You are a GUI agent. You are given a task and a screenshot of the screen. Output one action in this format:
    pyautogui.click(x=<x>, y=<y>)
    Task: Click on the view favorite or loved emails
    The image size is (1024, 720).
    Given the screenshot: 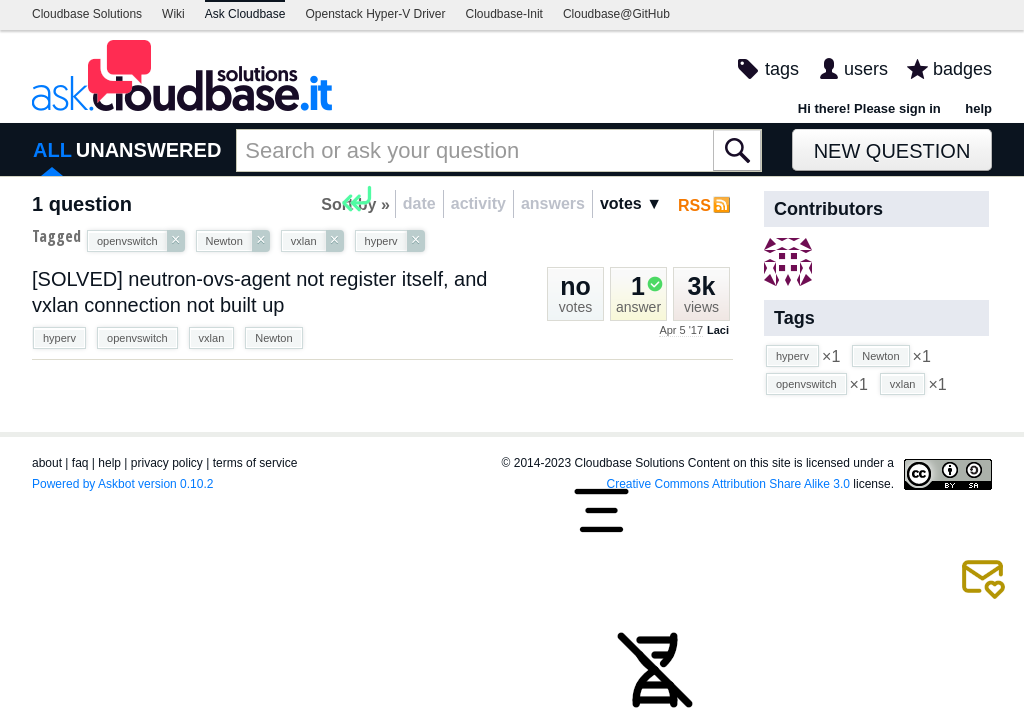 What is the action you would take?
    pyautogui.click(x=982, y=576)
    